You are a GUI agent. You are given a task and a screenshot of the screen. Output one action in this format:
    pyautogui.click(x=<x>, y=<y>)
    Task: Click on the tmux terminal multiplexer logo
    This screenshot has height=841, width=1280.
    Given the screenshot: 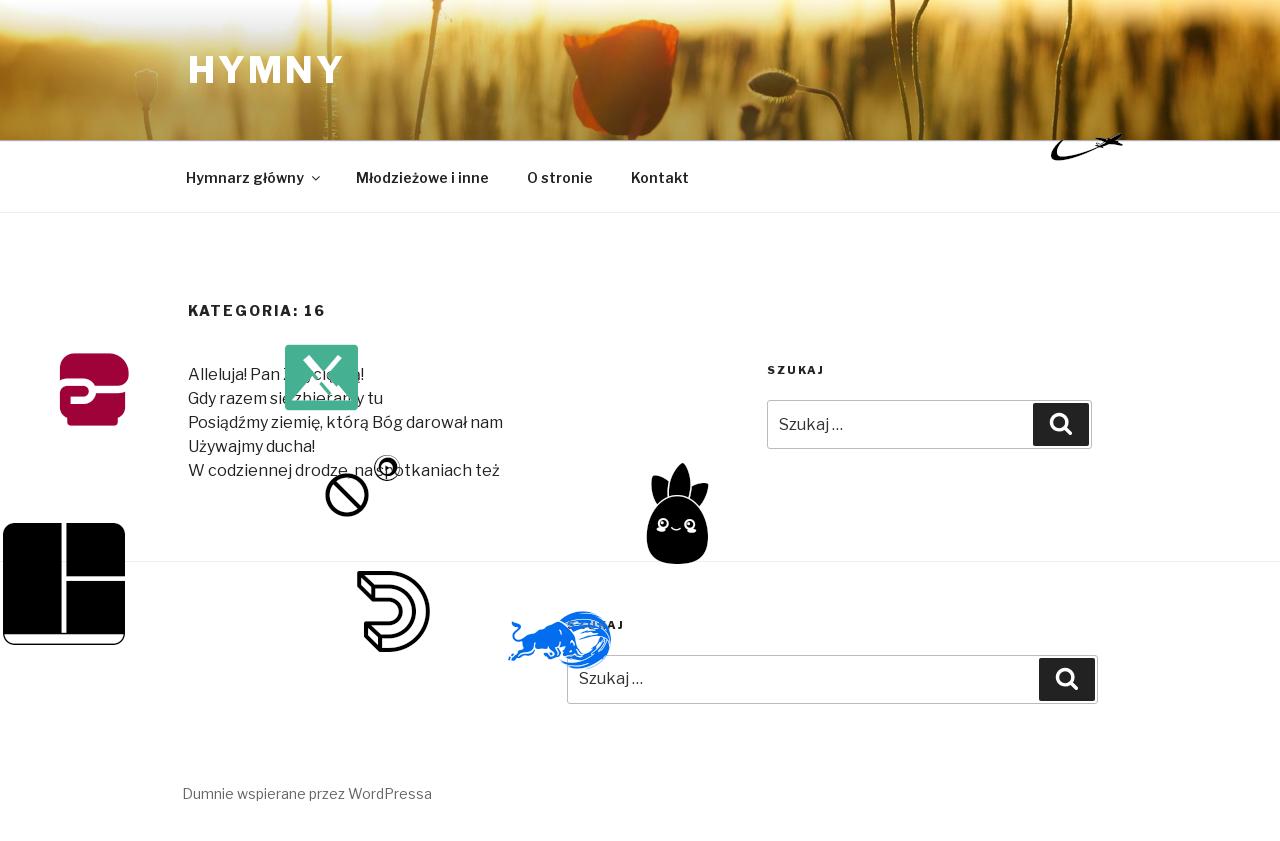 What is the action you would take?
    pyautogui.click(x=64, y=584)
    